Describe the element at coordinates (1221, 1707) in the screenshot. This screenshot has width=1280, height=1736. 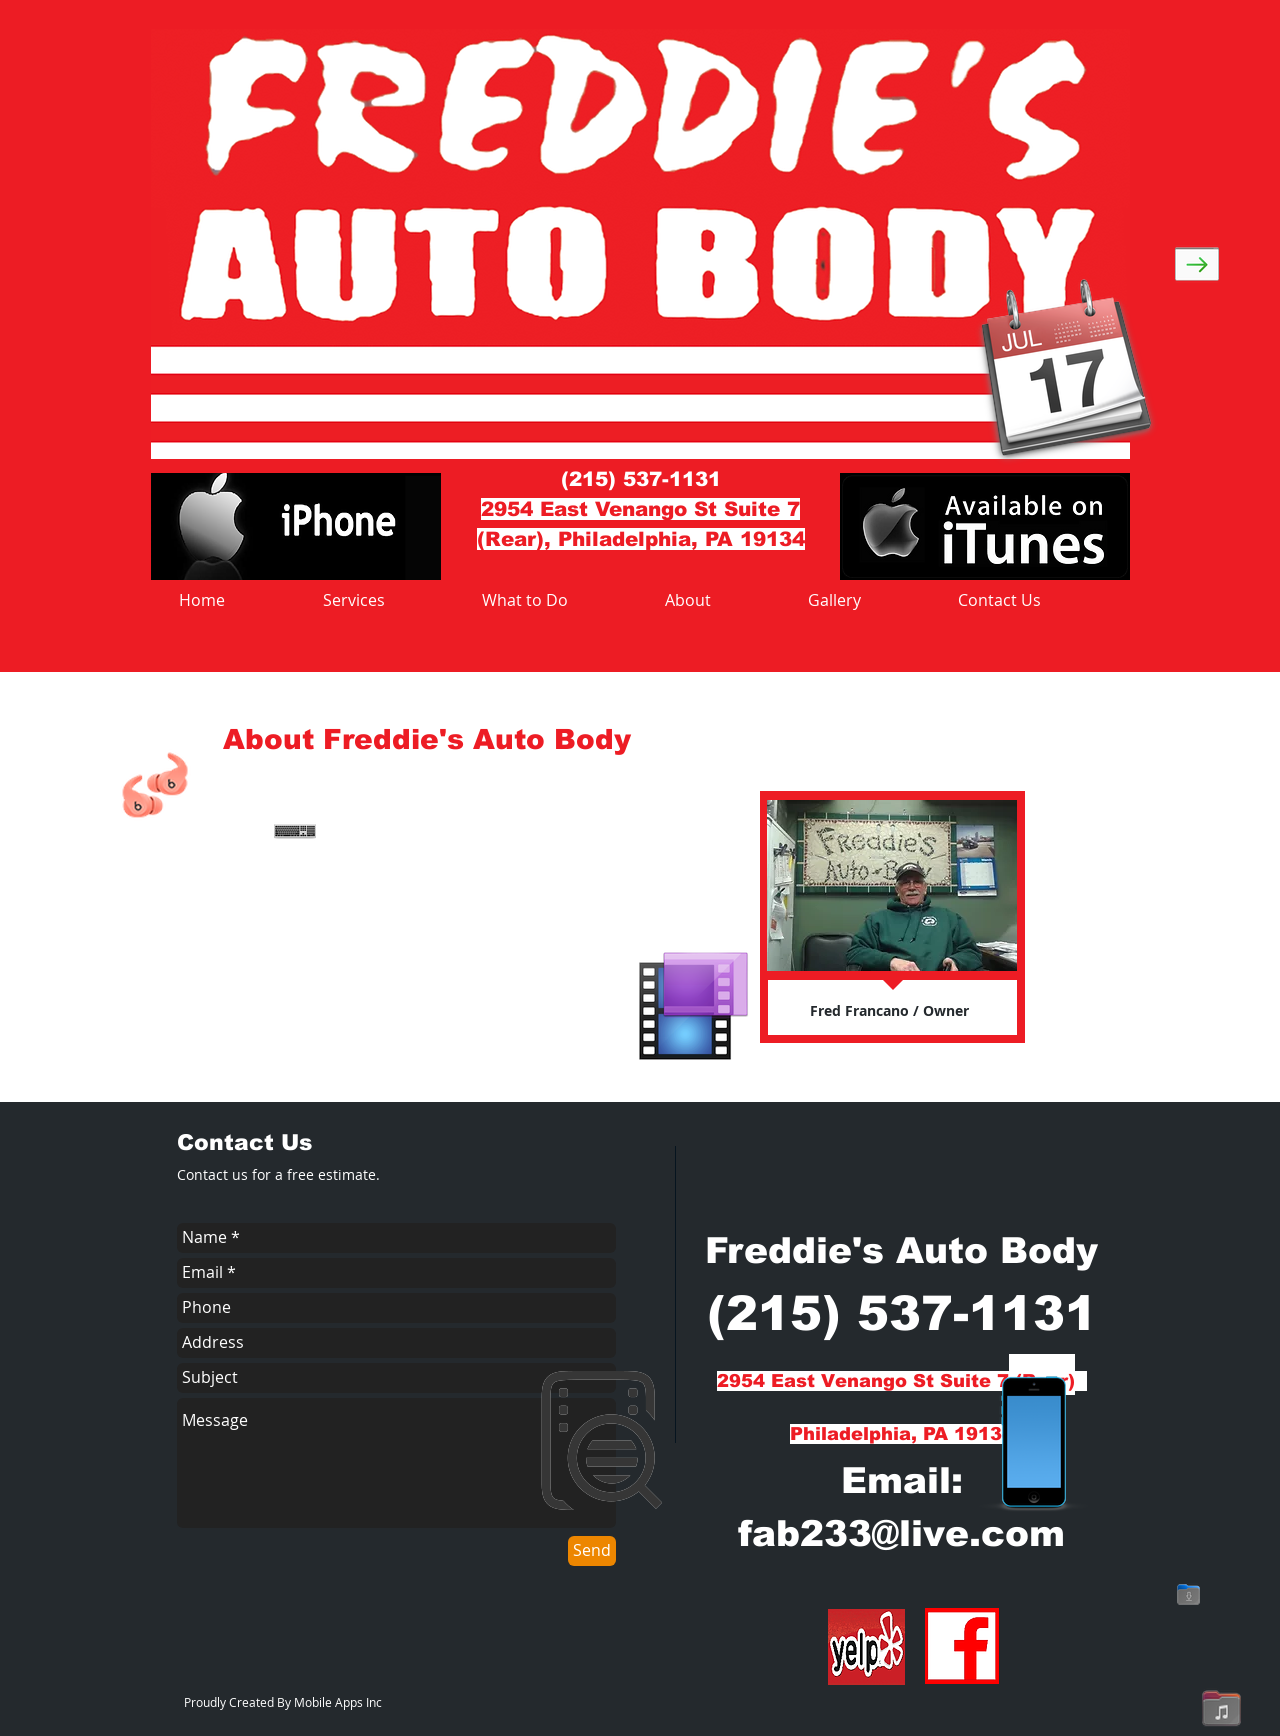
I see `open your music folder` at that location.